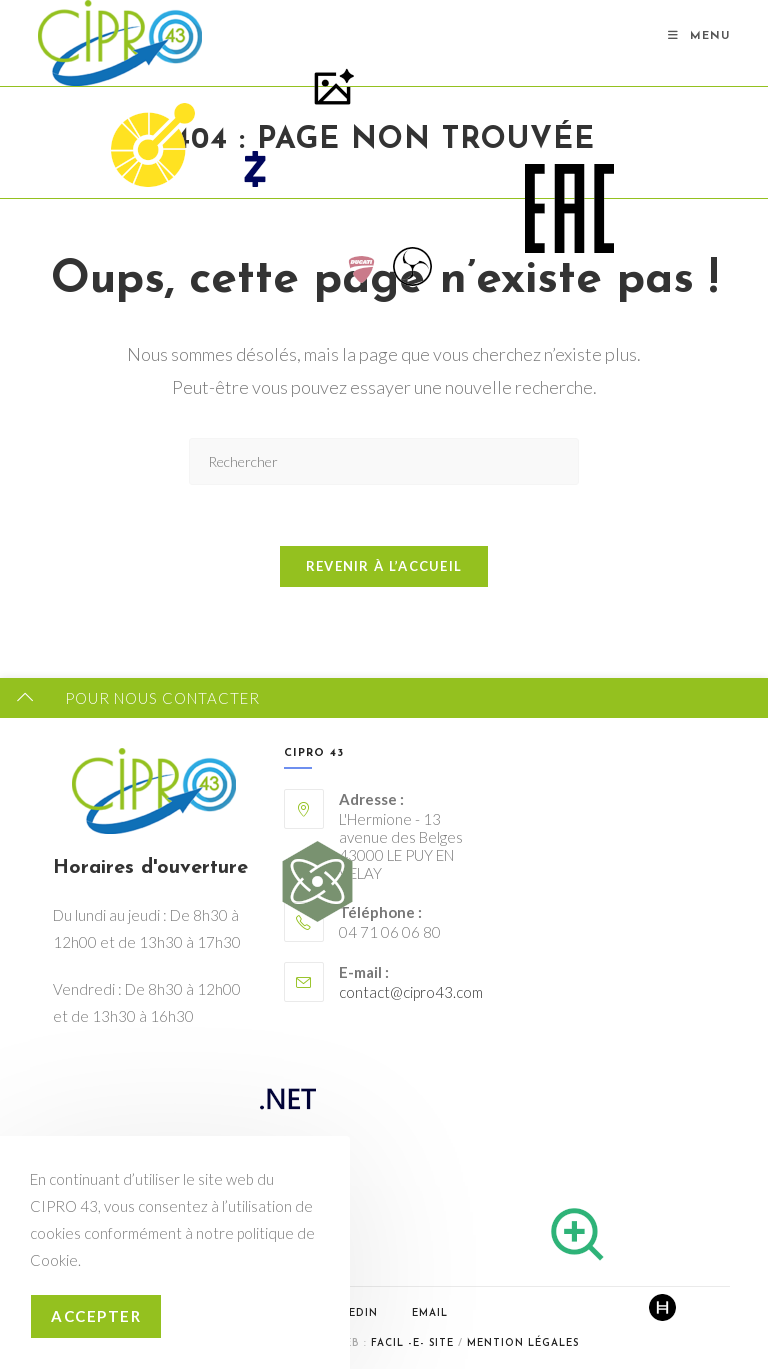 Image resolution: width=768 pixels, height=1369 pixels. I want to click on open OBS Studio for streaming or recording, so click(412, 266).